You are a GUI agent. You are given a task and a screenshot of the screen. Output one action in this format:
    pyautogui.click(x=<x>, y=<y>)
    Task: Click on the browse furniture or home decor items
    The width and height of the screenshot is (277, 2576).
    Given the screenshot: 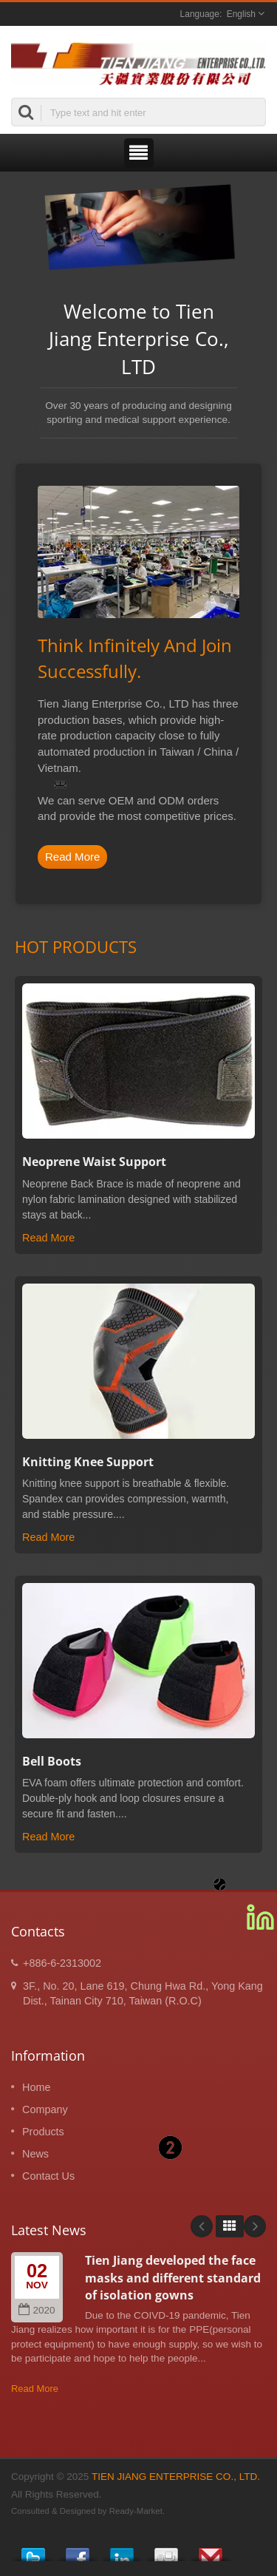 What is the action you would take?
    pyautogui.click(x=60, y=784)
    